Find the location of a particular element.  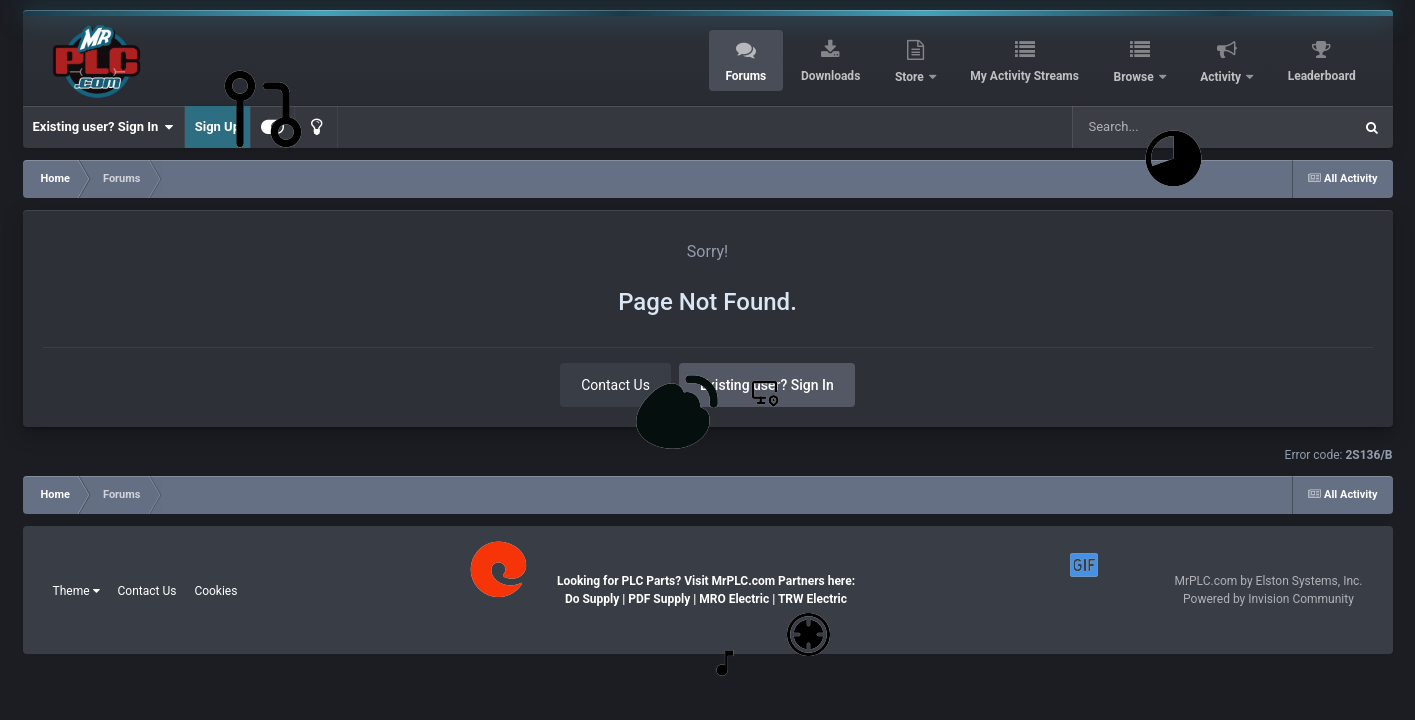

create a new pull request is located at coordinates (263, 109).